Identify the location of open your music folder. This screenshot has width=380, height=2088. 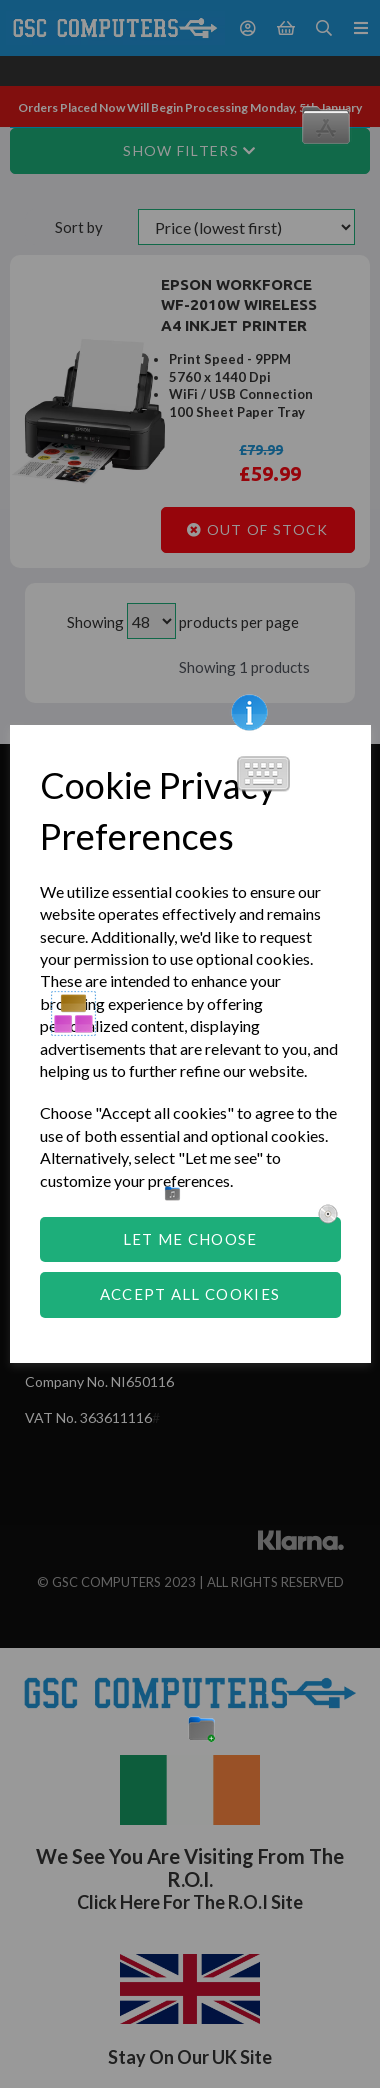
(172, 1193).